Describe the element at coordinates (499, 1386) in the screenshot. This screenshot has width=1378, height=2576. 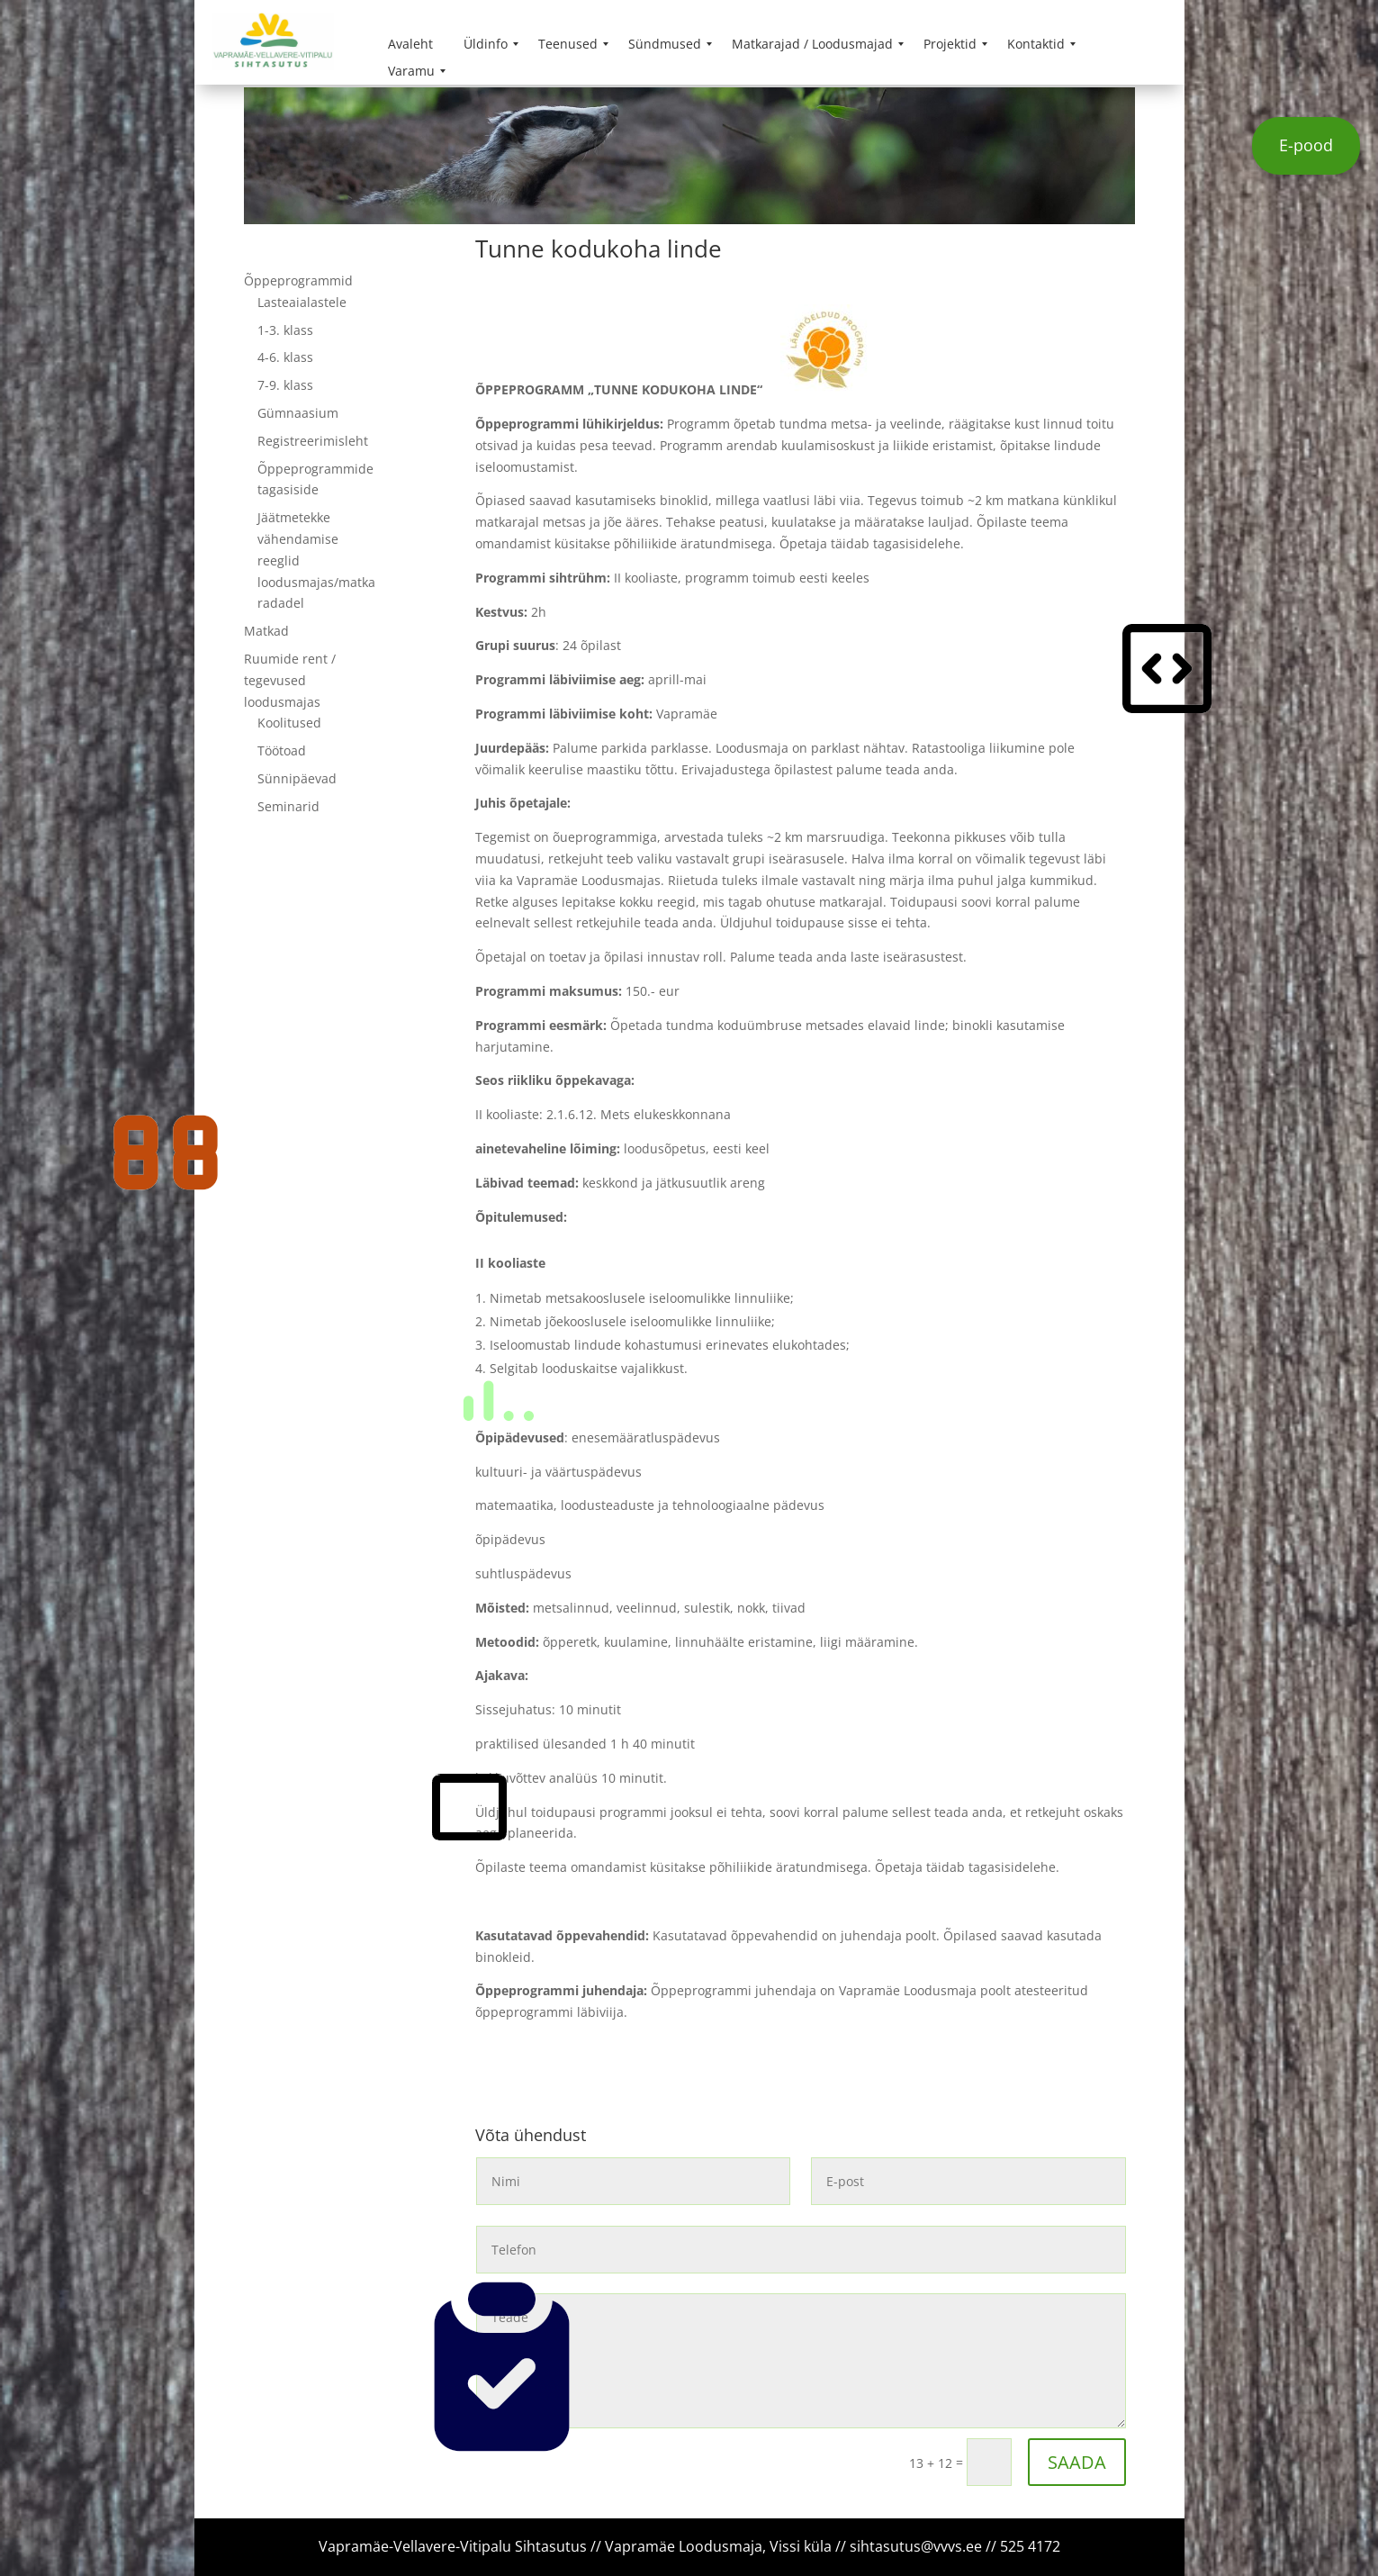
I see `indicates moderate signal strength` at that location.